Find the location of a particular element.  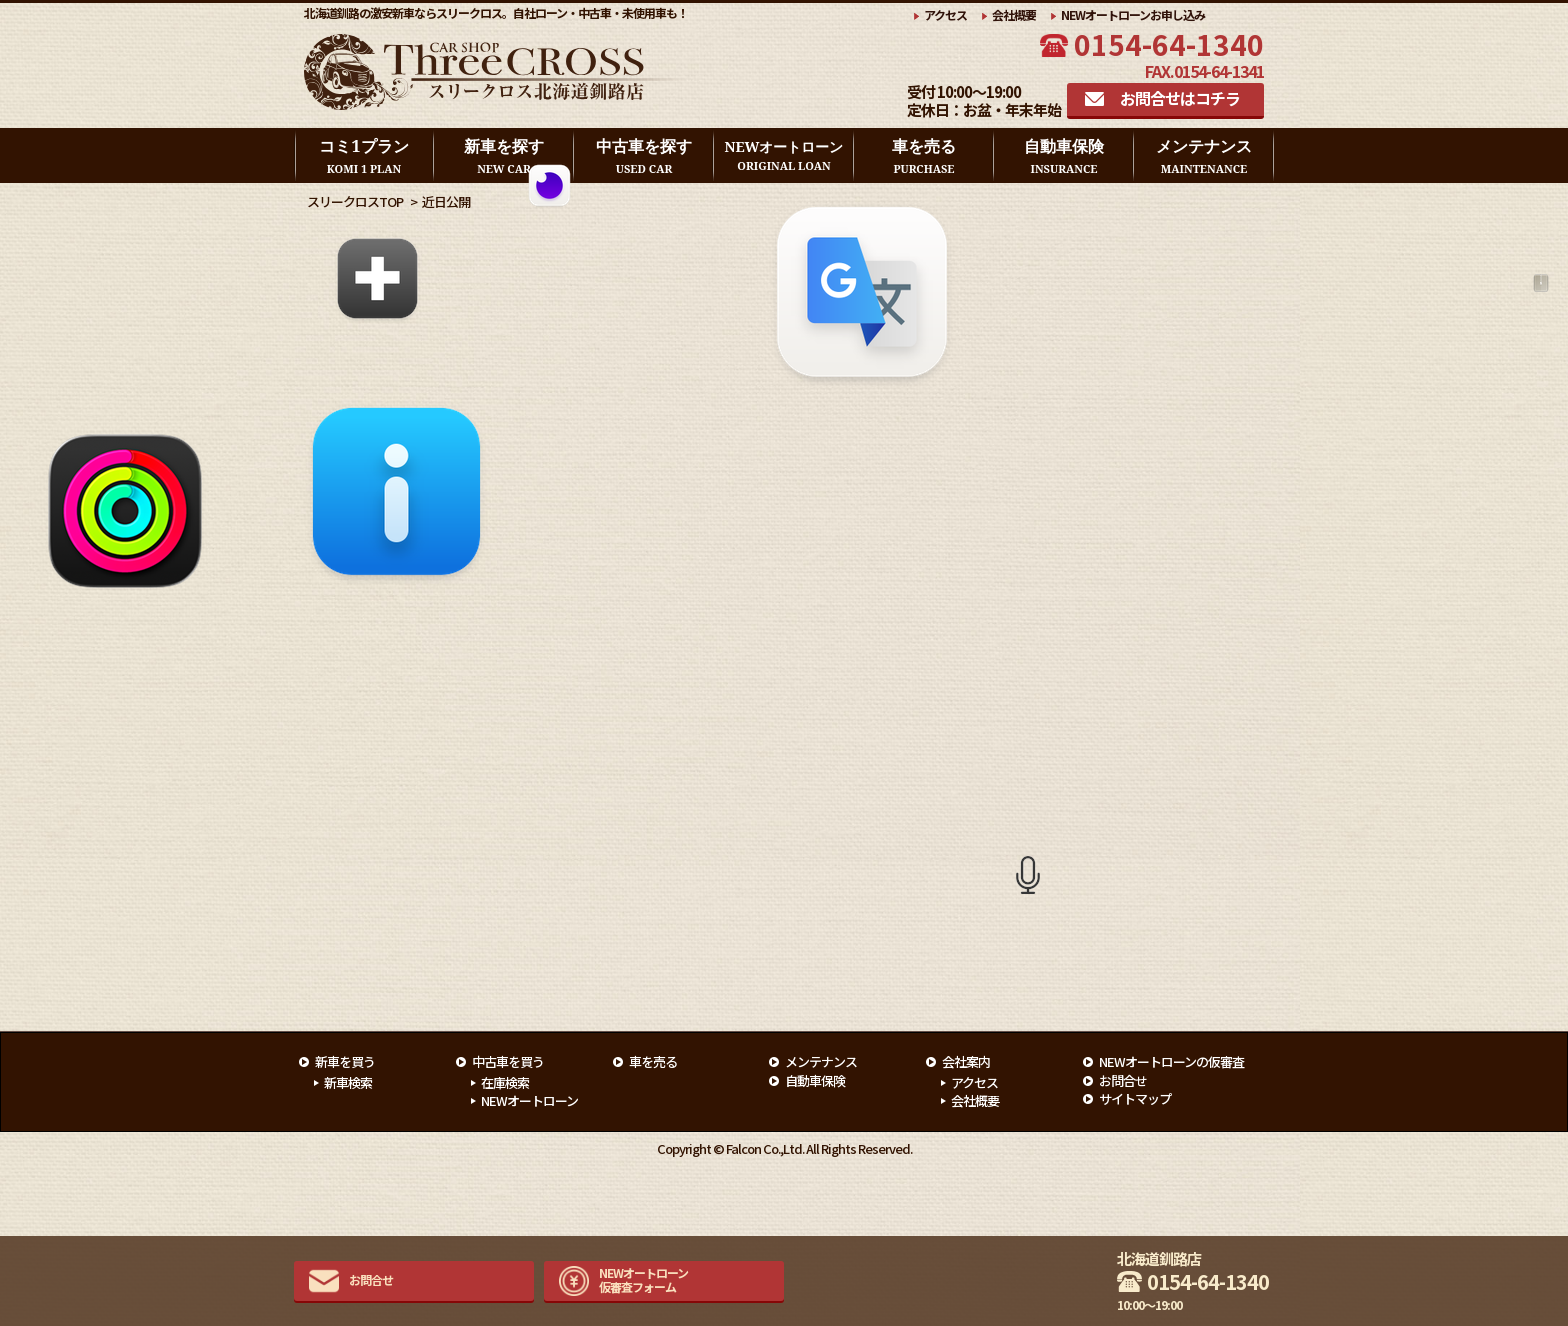

open google translate app is located at coordinates (862, 292).